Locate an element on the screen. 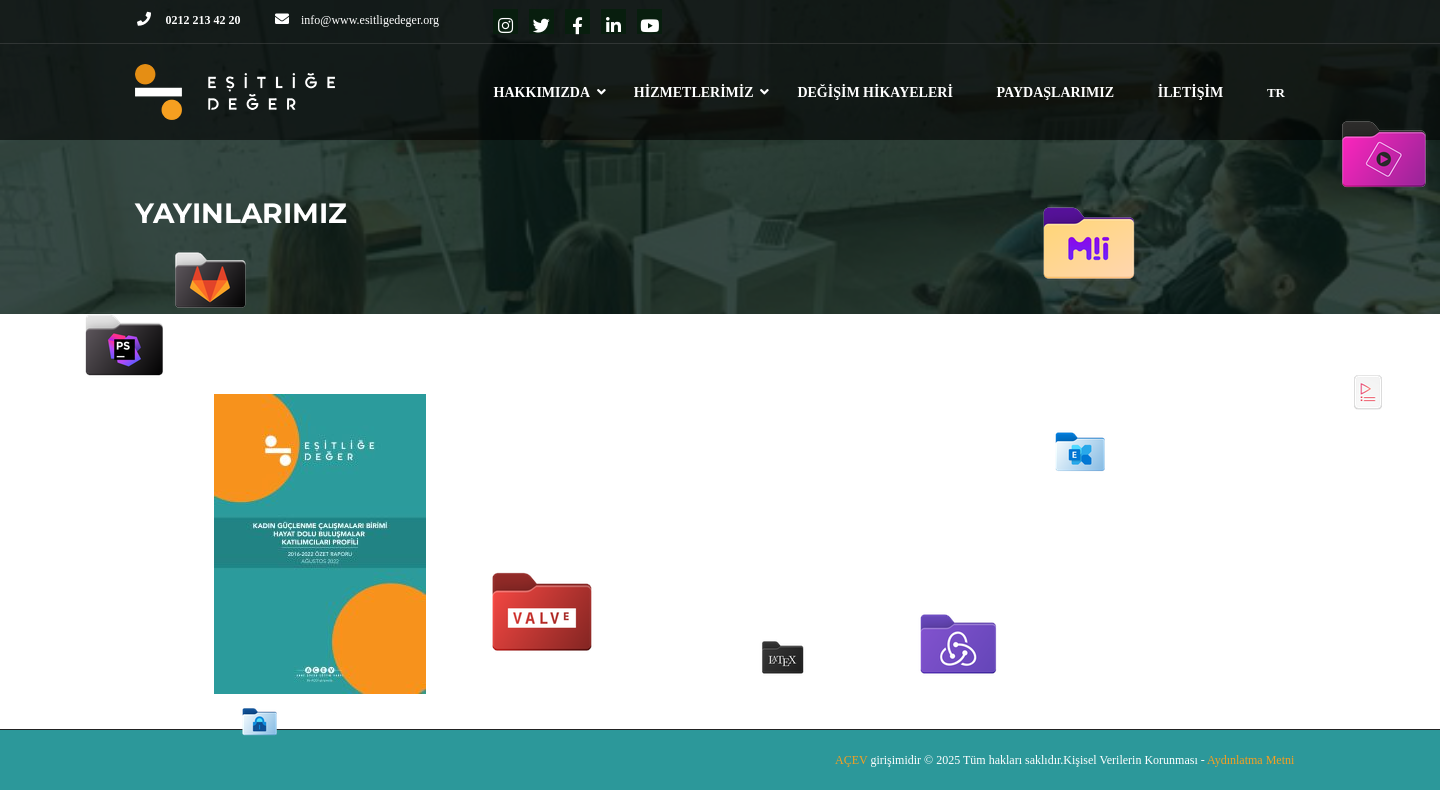  open folder containing LaTeX documents is located at coordinates (782, 658).